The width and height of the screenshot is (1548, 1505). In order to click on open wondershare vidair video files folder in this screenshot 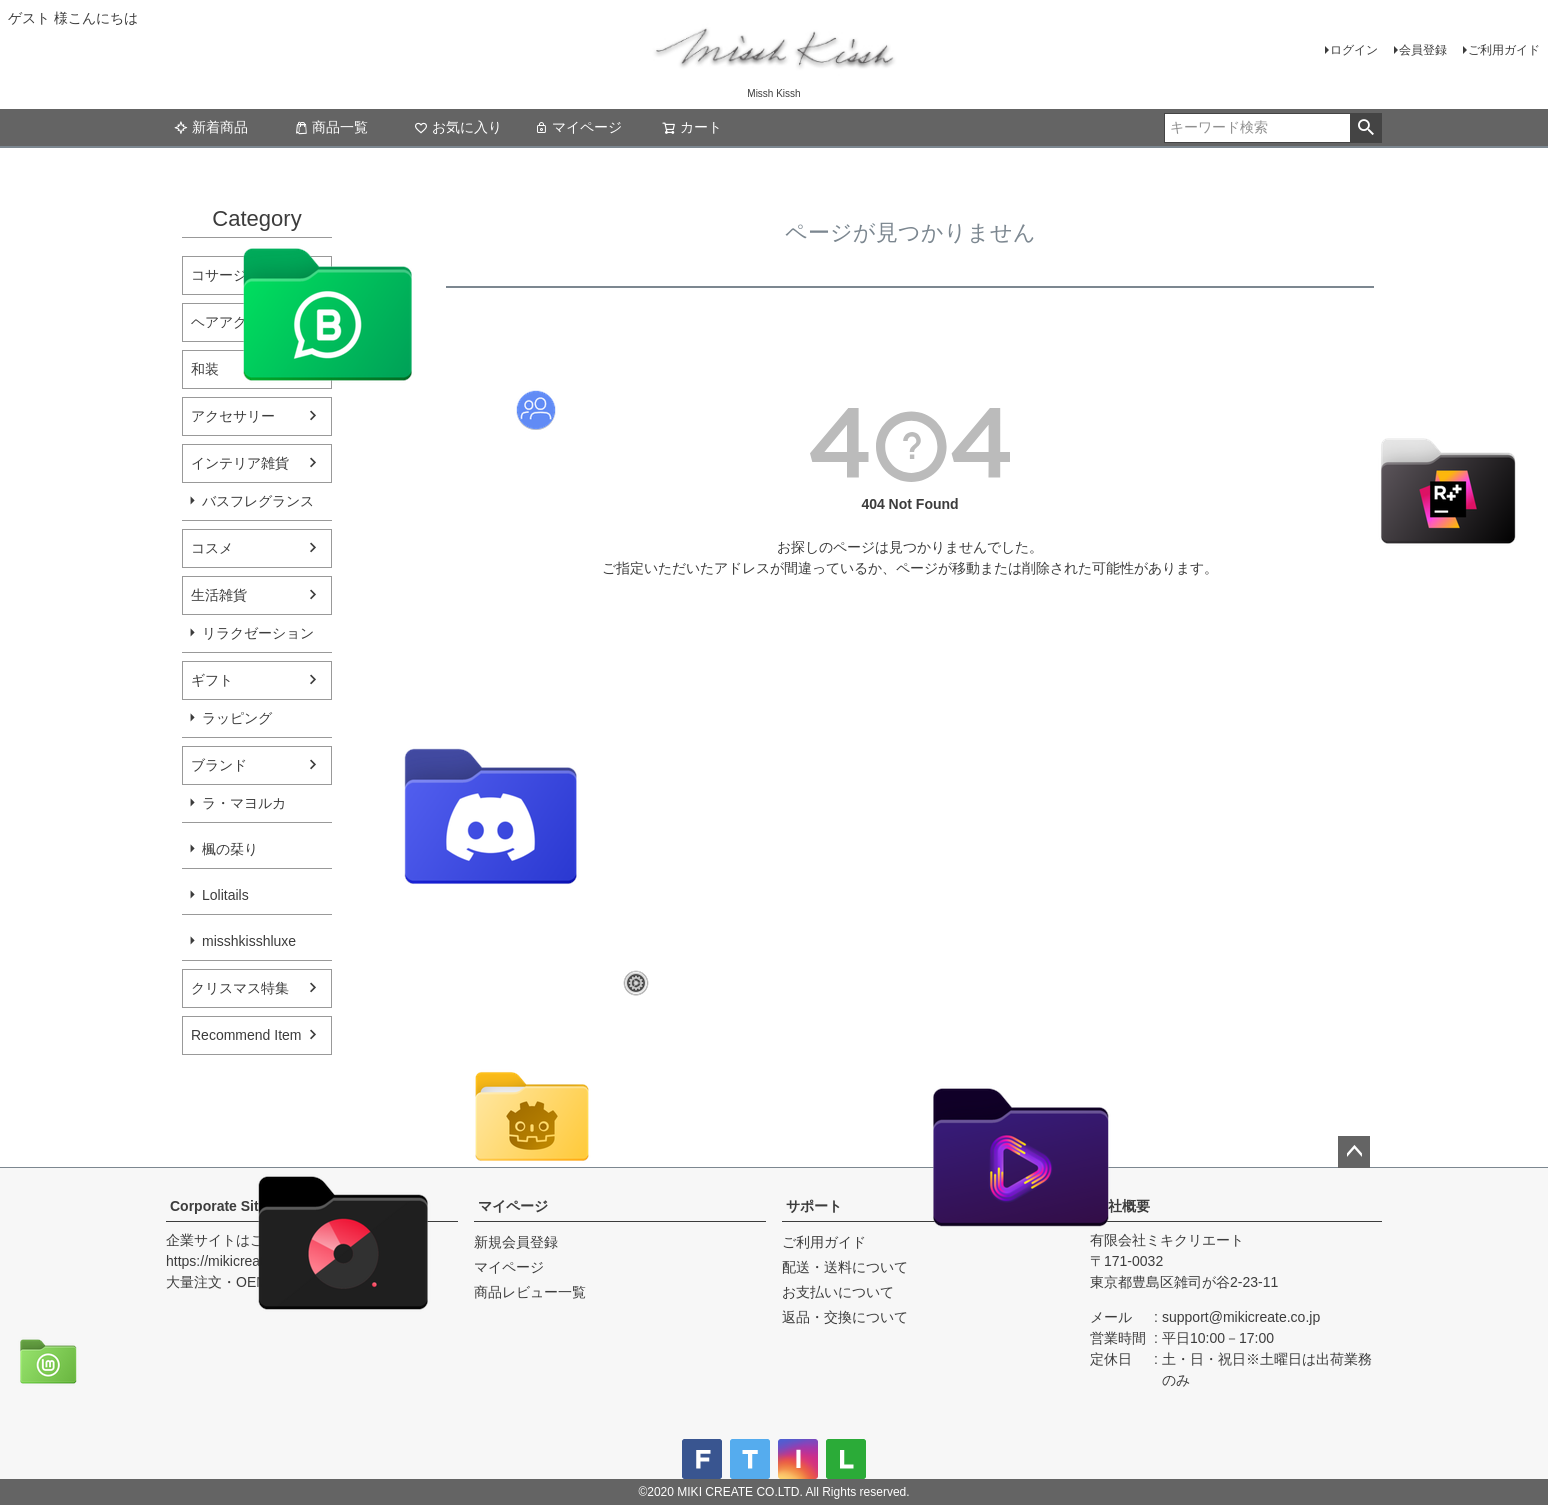, I will do `click(1020, 1162)`.